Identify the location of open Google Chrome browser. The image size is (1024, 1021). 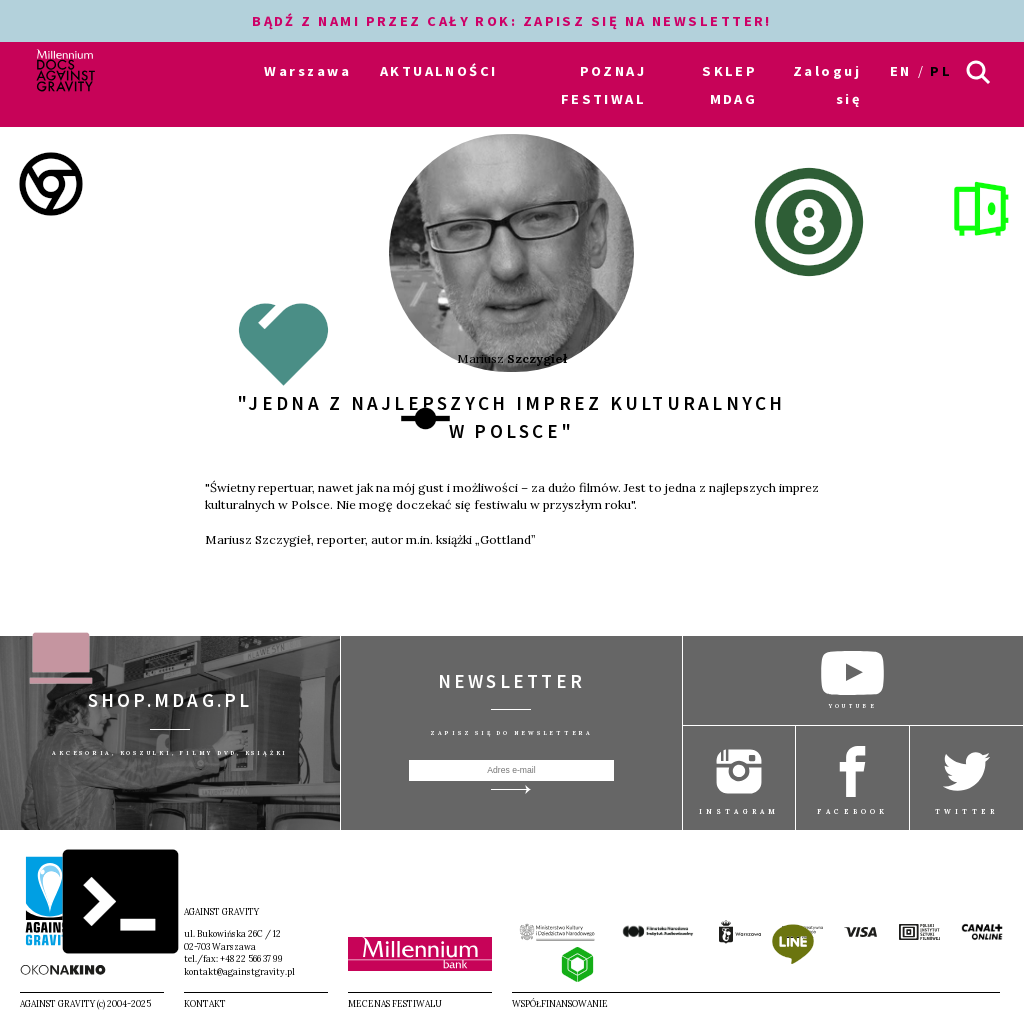
(51, 184).